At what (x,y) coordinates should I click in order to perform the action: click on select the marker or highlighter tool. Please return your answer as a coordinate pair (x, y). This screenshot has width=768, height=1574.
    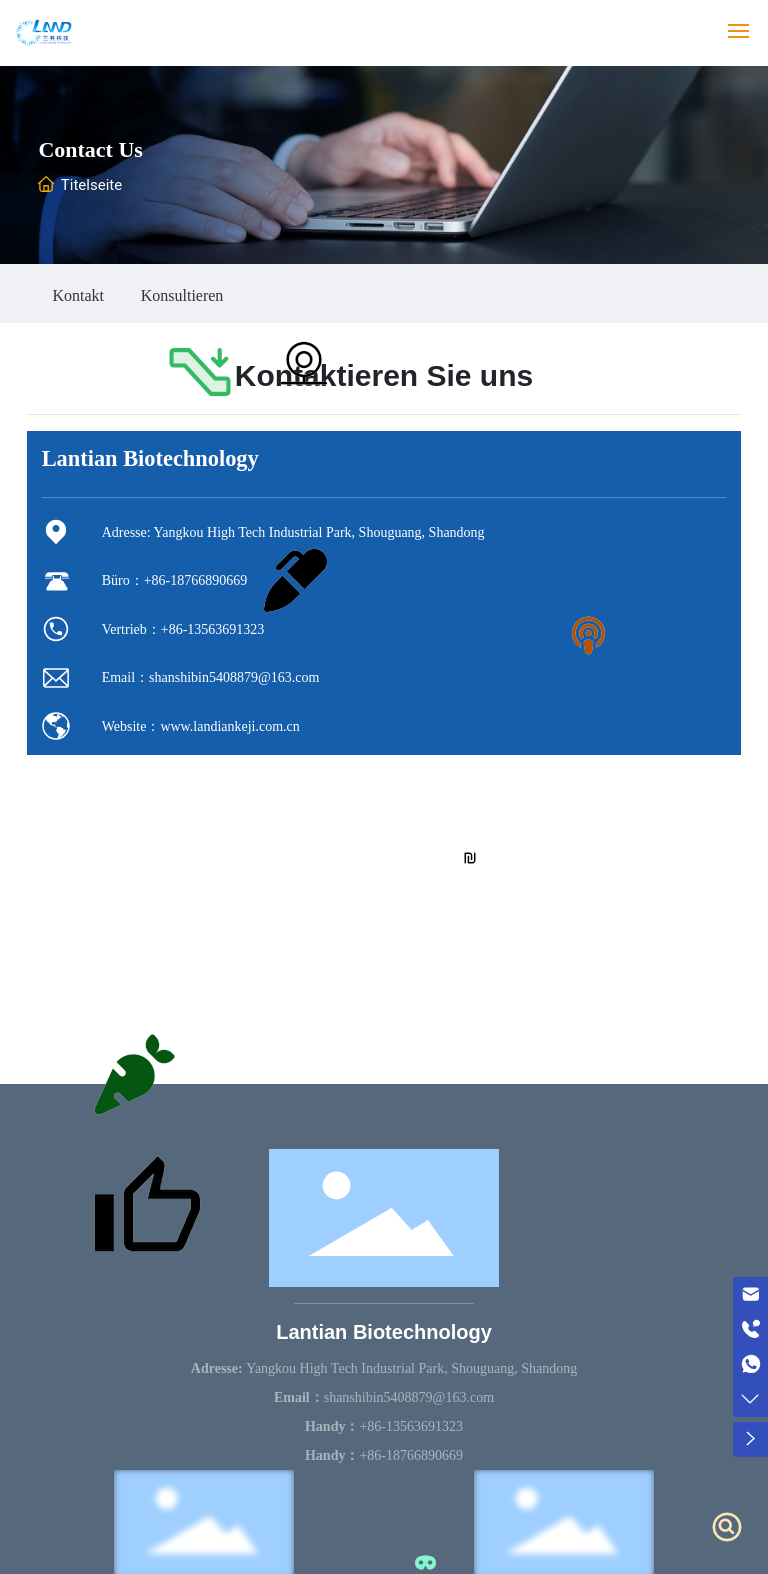
    Looking at the image, I should click on (295, 580).